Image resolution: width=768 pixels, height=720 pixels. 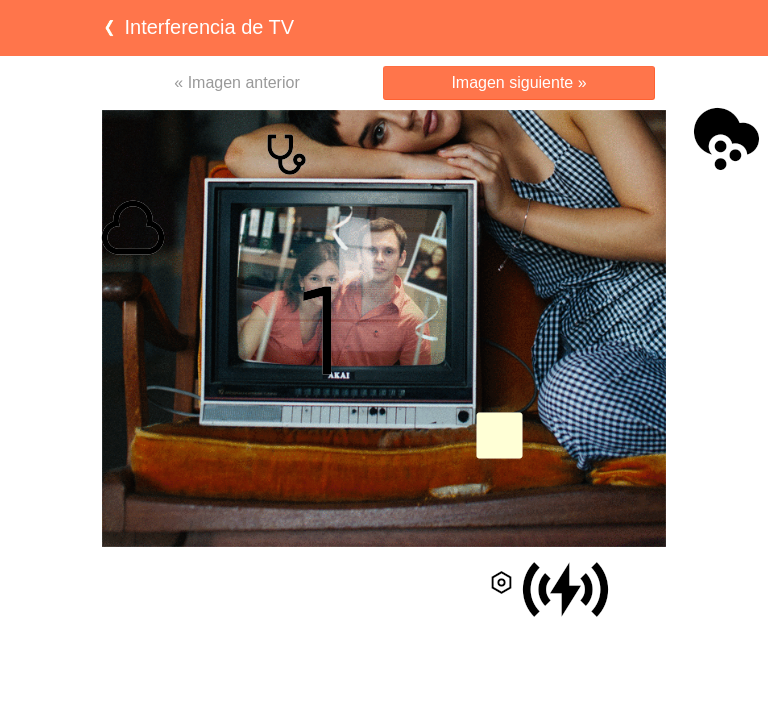 What do you see at coordinates (499, 435) in the screenshot?
I see `an unchecked or empty checkbox state` at bounding box center [499, 435].